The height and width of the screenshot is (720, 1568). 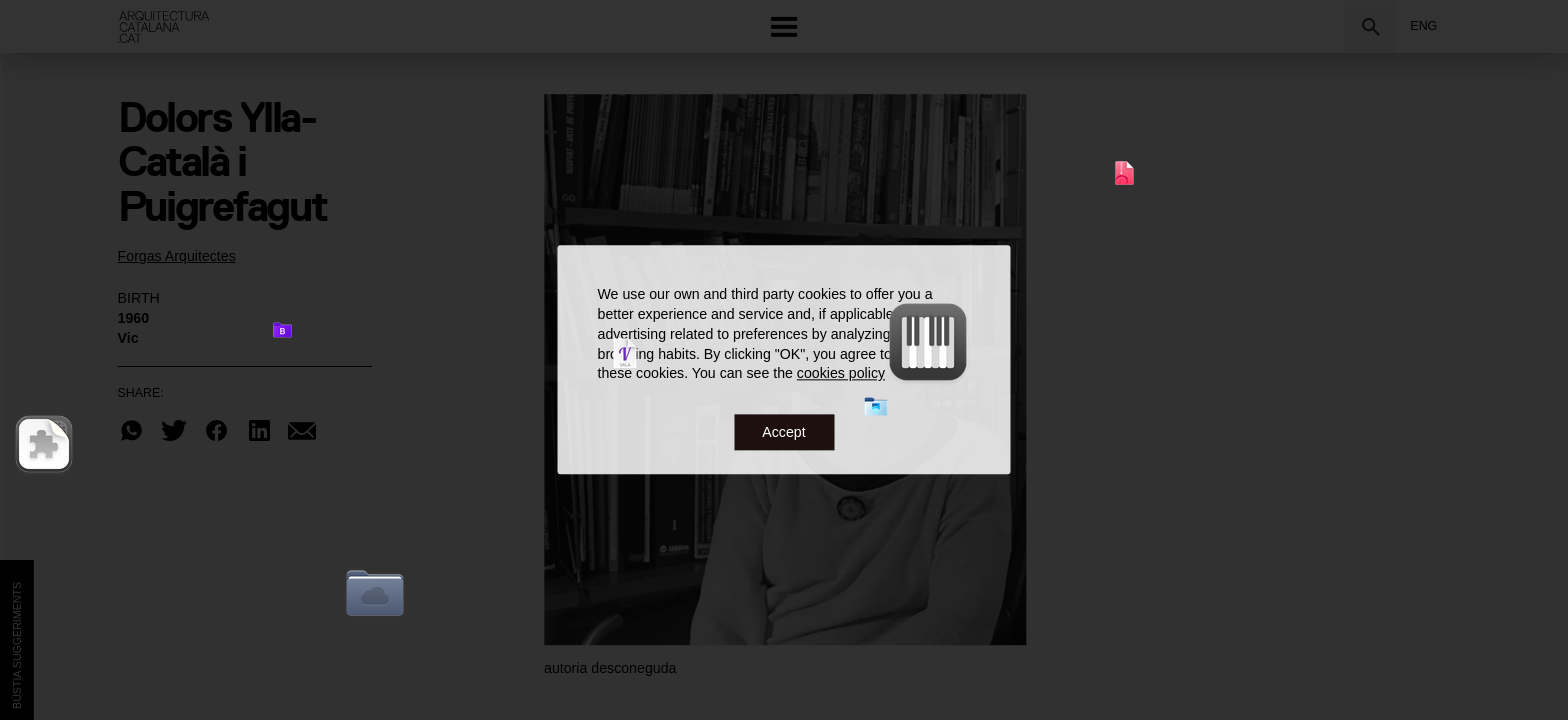 What do you see at coordinates (44, 444) in the screenshot?
I see `open libreoffice templates` at bounding box center [44, 444].